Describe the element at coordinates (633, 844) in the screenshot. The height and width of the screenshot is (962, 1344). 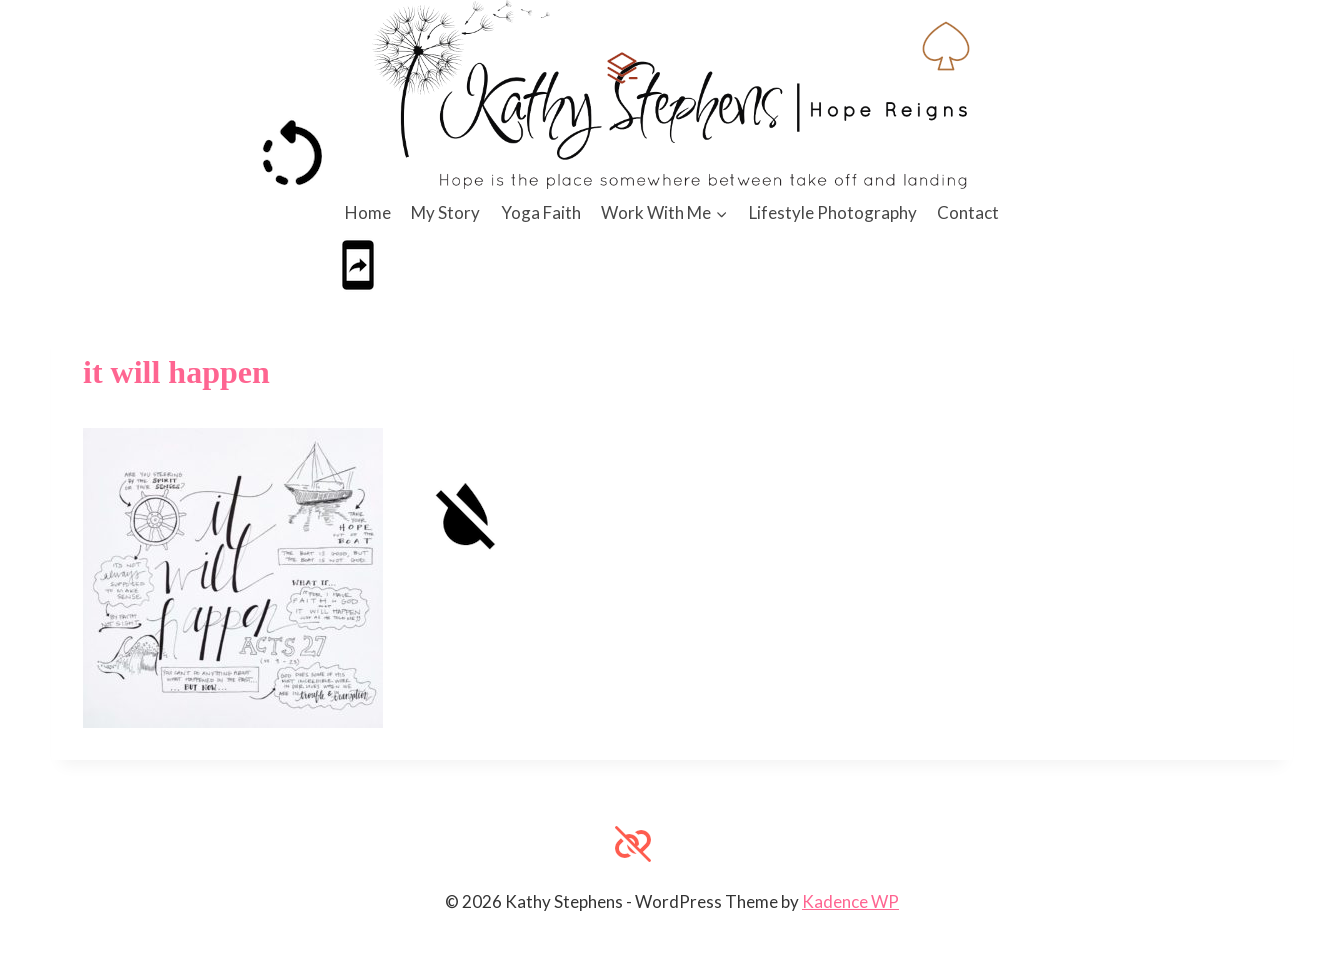
I see `unlink or disconnect items` at that location.